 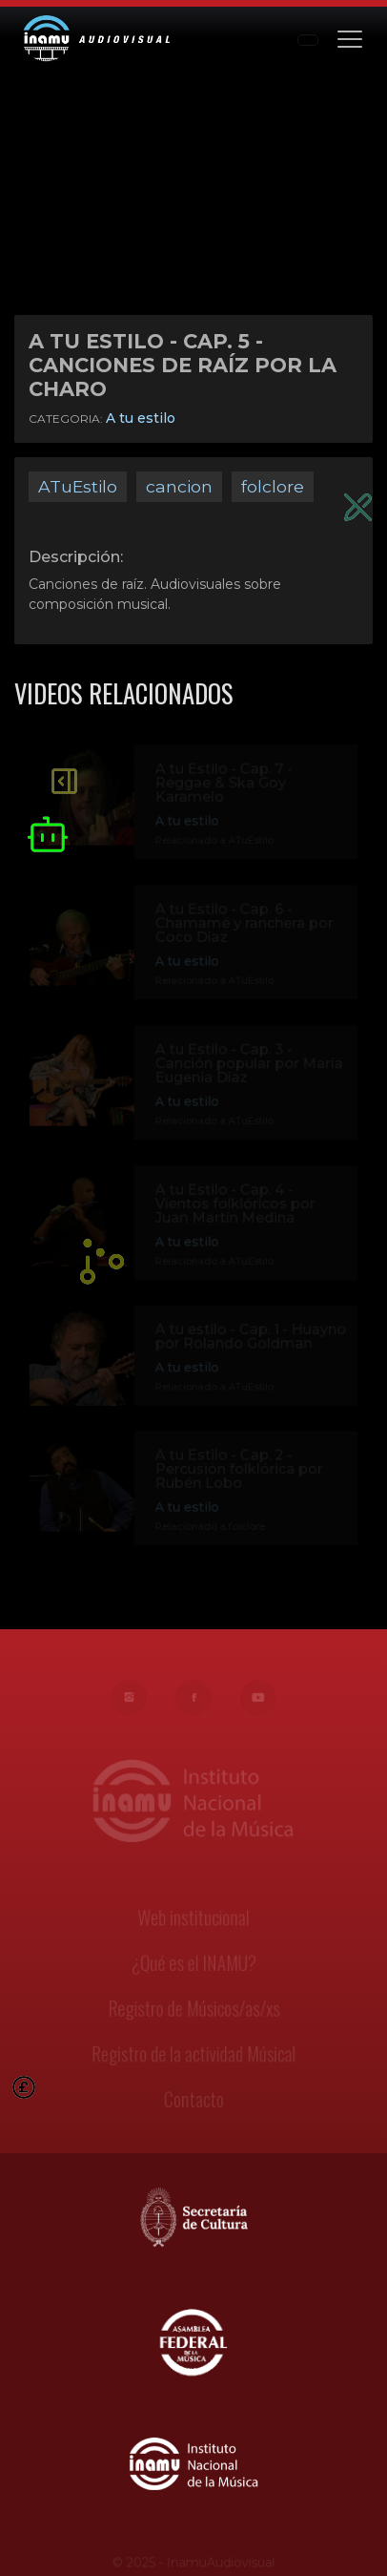 I want to click on view dependabot alerts and automated dependency updates, so click(x=48, y=835).